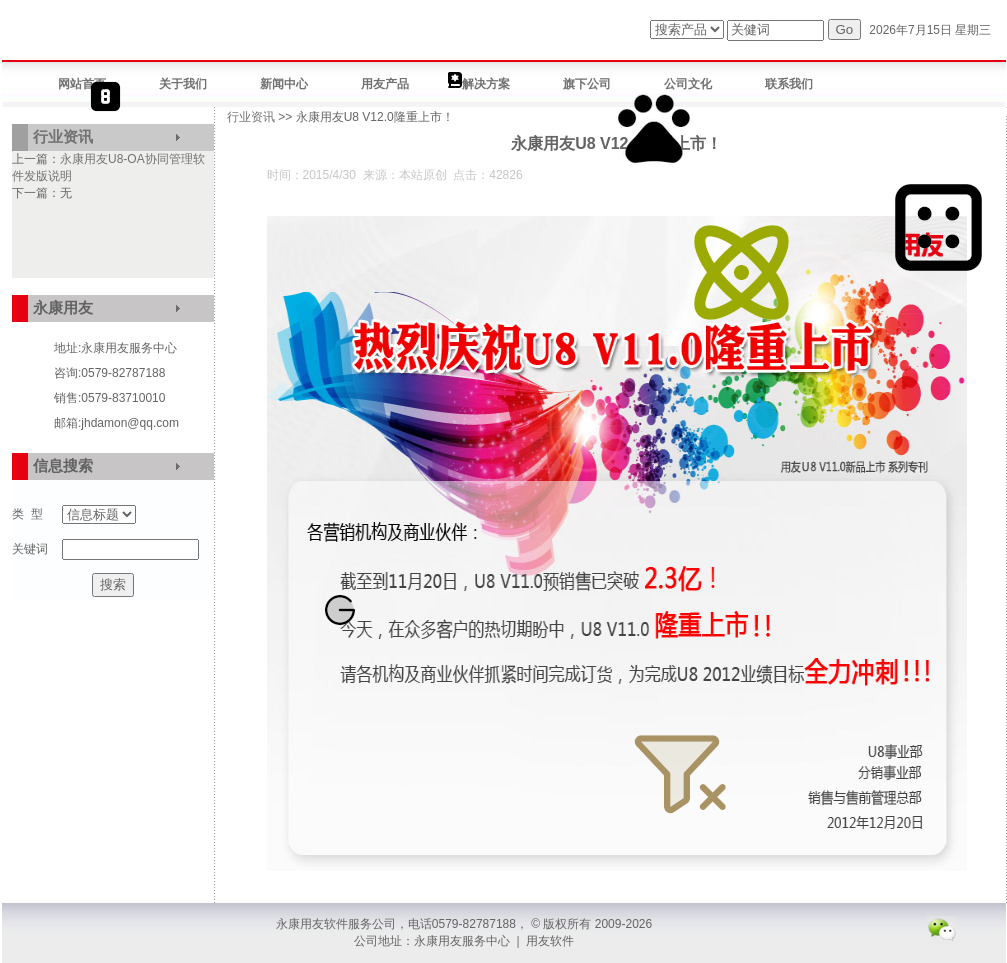 The height and width of the screenshot is (963, 1007). I want to click on access science or chemistry features, so click(741, 272).